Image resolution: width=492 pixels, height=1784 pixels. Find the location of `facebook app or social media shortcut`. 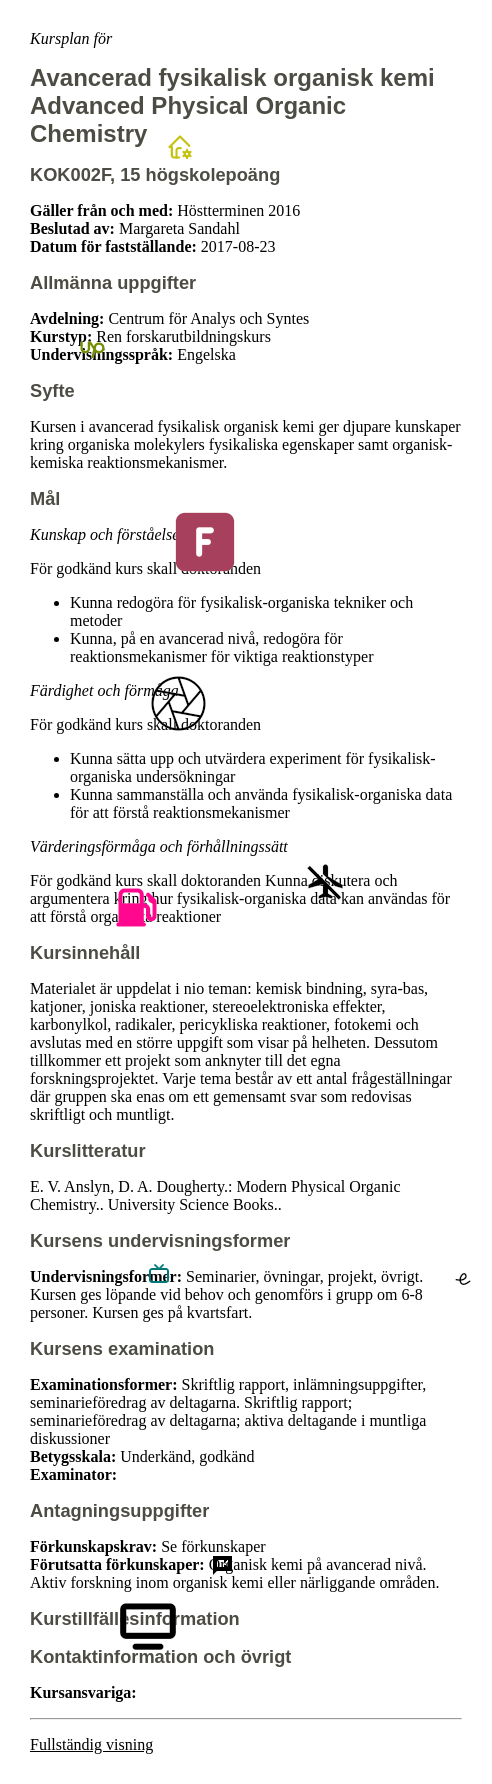

facebook app or social media shortcut is located at coordinates (205, 542).